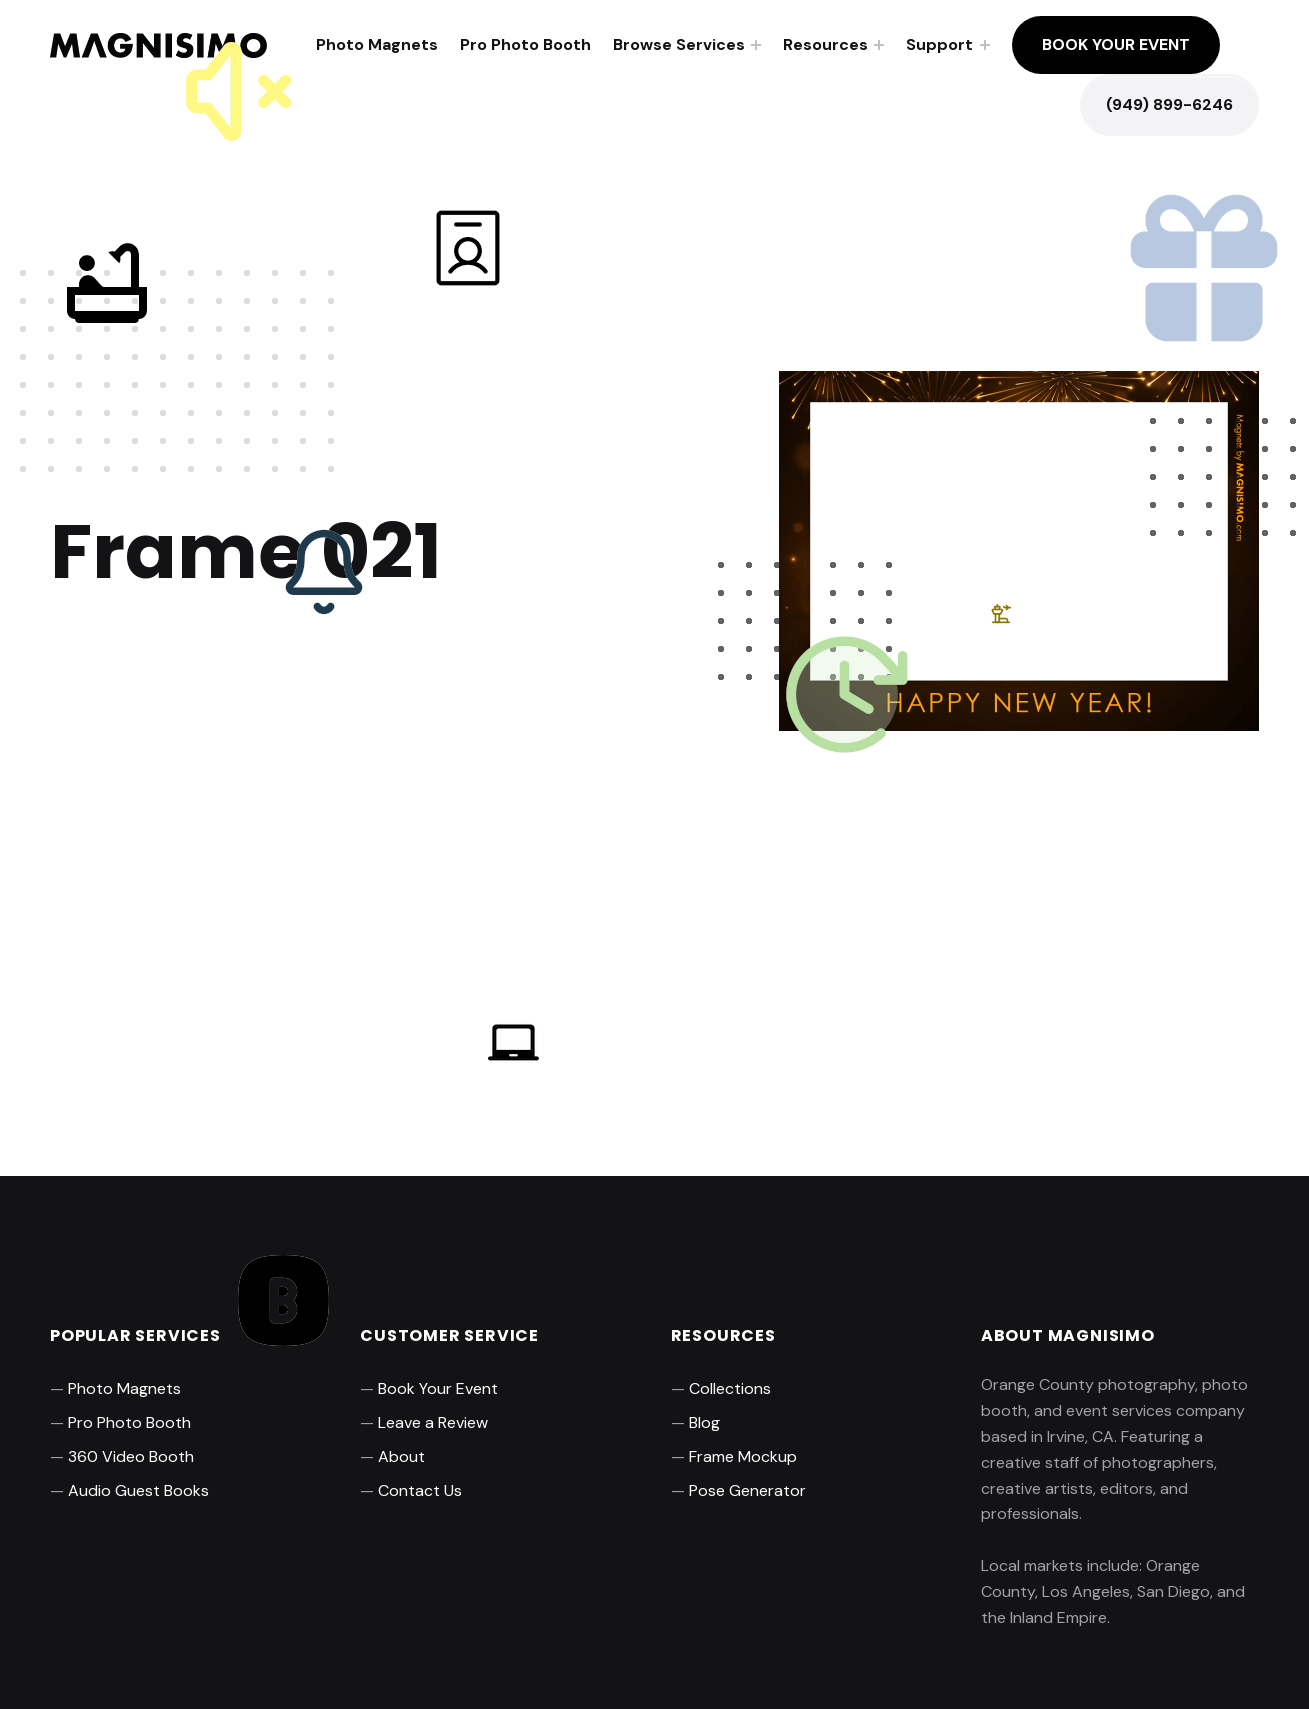 This screenshot has height=1709, width=1309. What do you see at coordinates (283, 1300) in the screenshot?
I see `apply bold formatting to text` at bounding box center [283, 1300].